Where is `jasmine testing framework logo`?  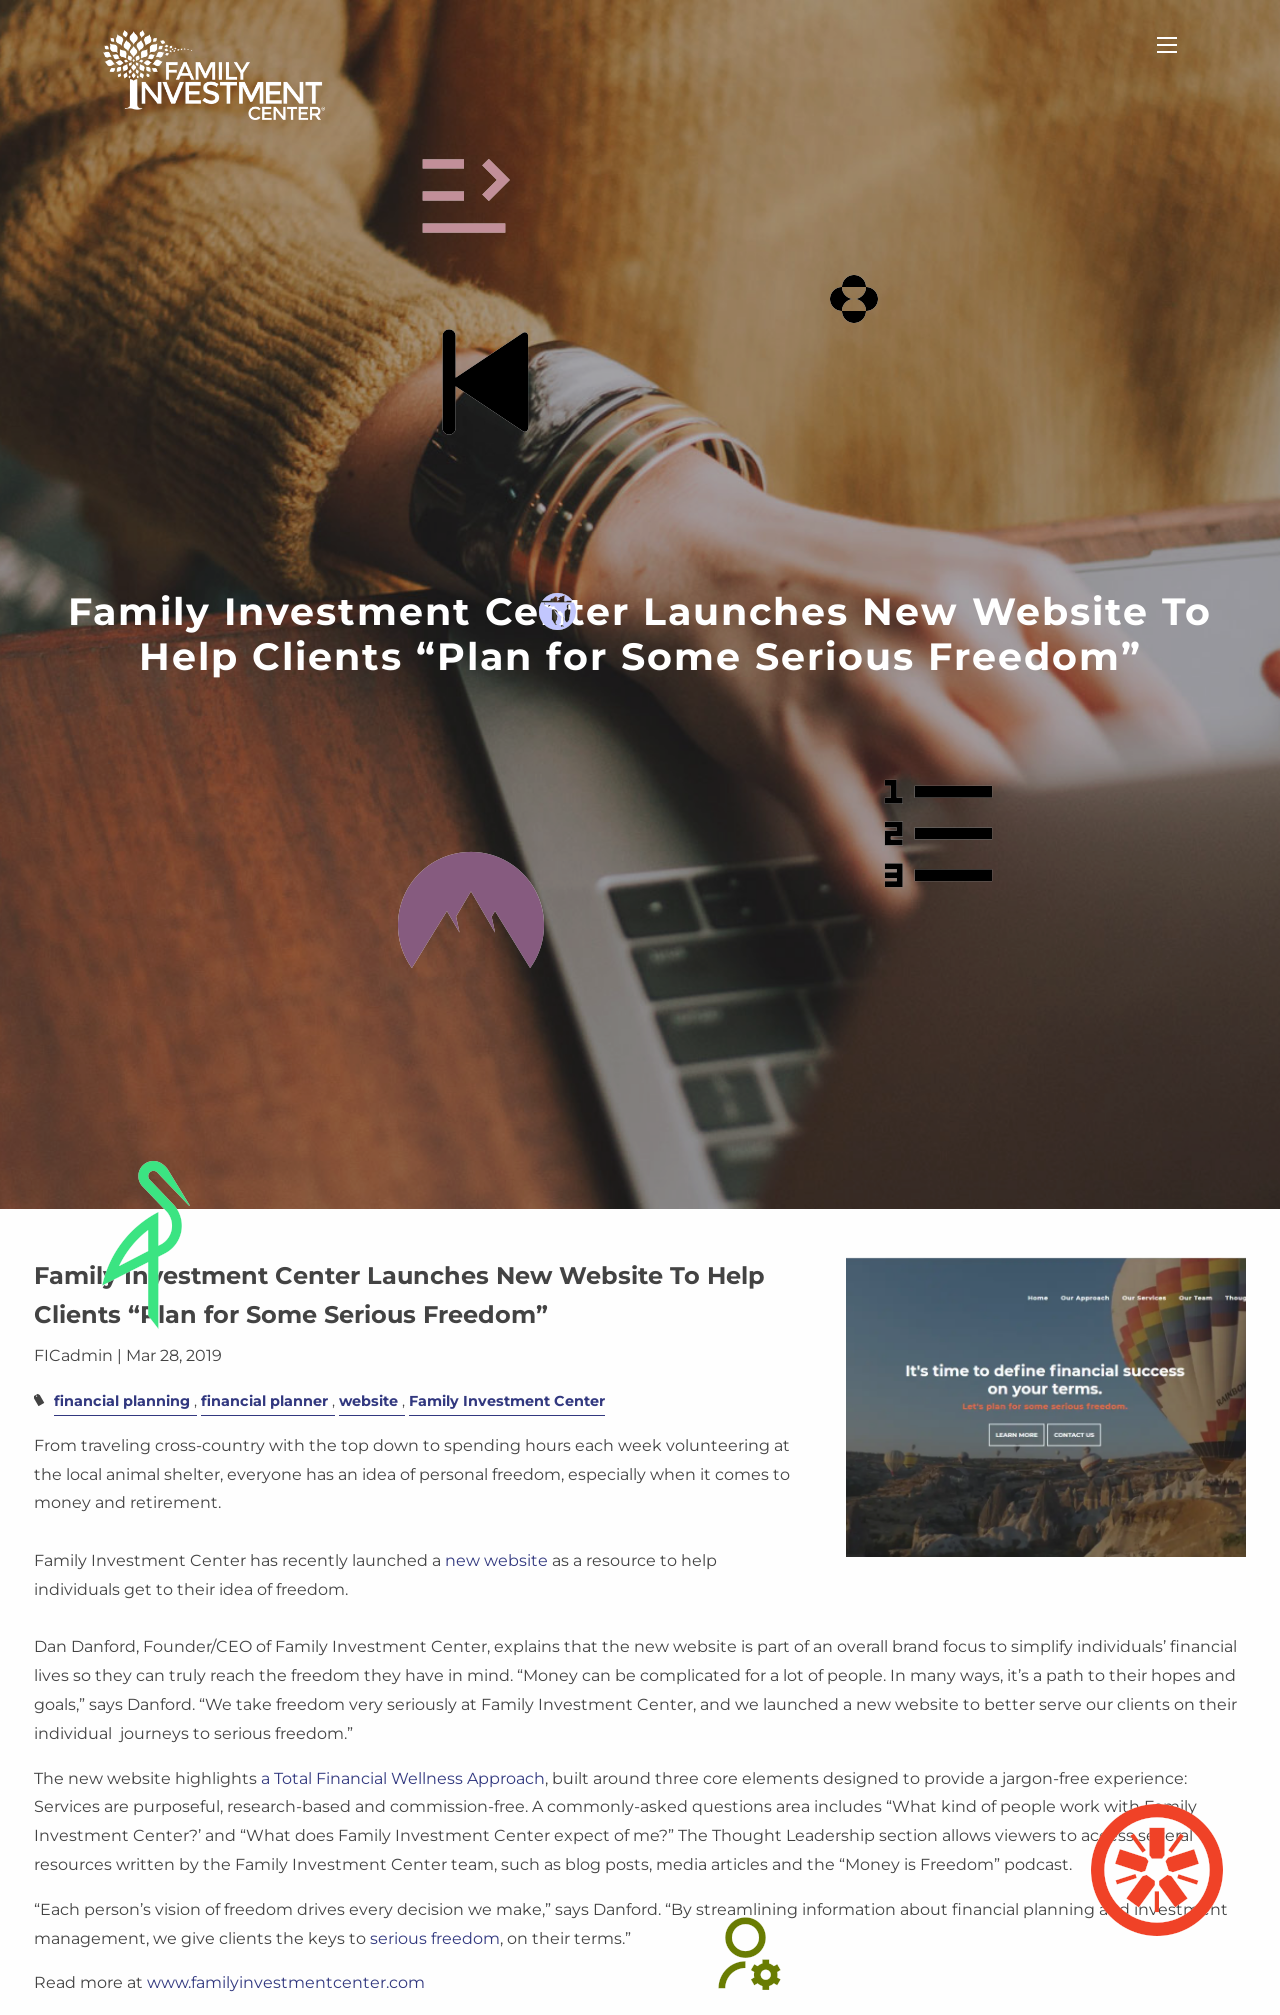
jasmine testing framework logo is located at coordinates (1157, 1870).